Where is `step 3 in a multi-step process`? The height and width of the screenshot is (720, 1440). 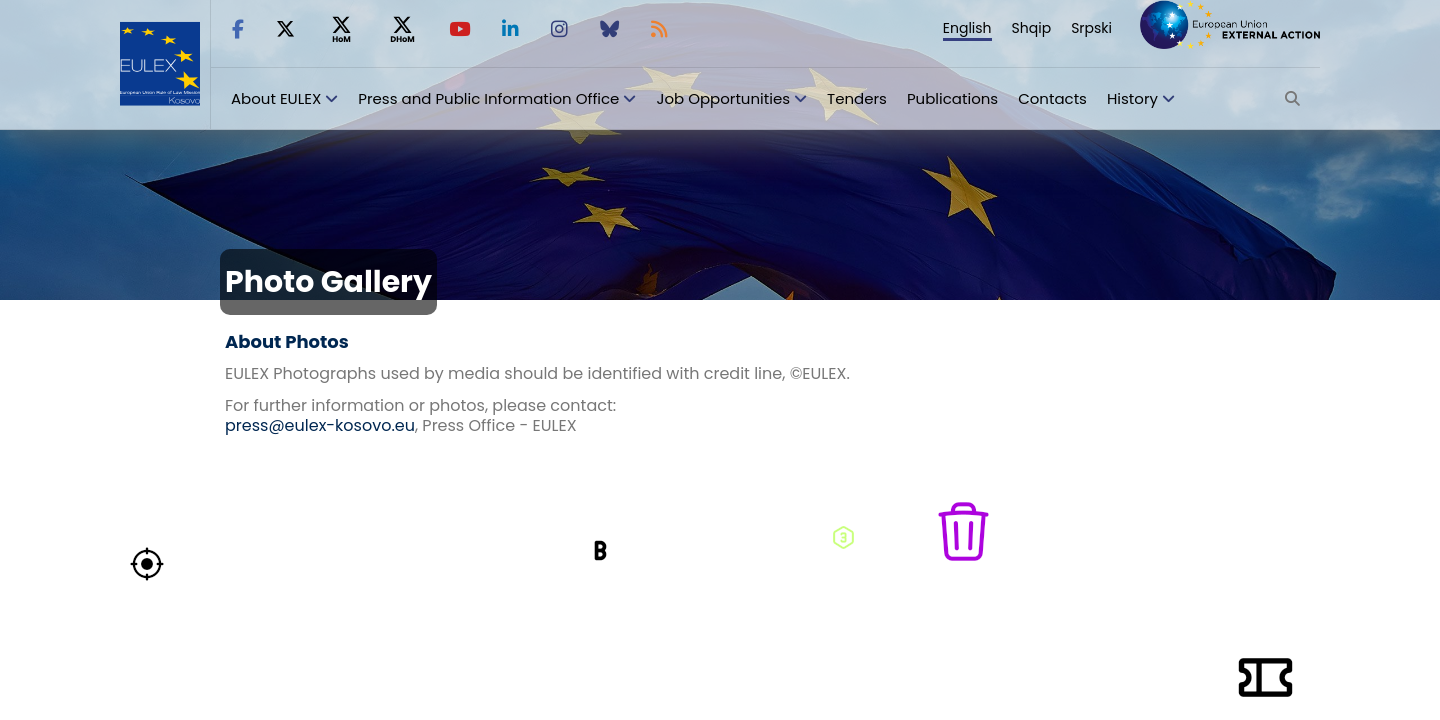
step 3 in a multi-step process is located at coordinates (843, 537).